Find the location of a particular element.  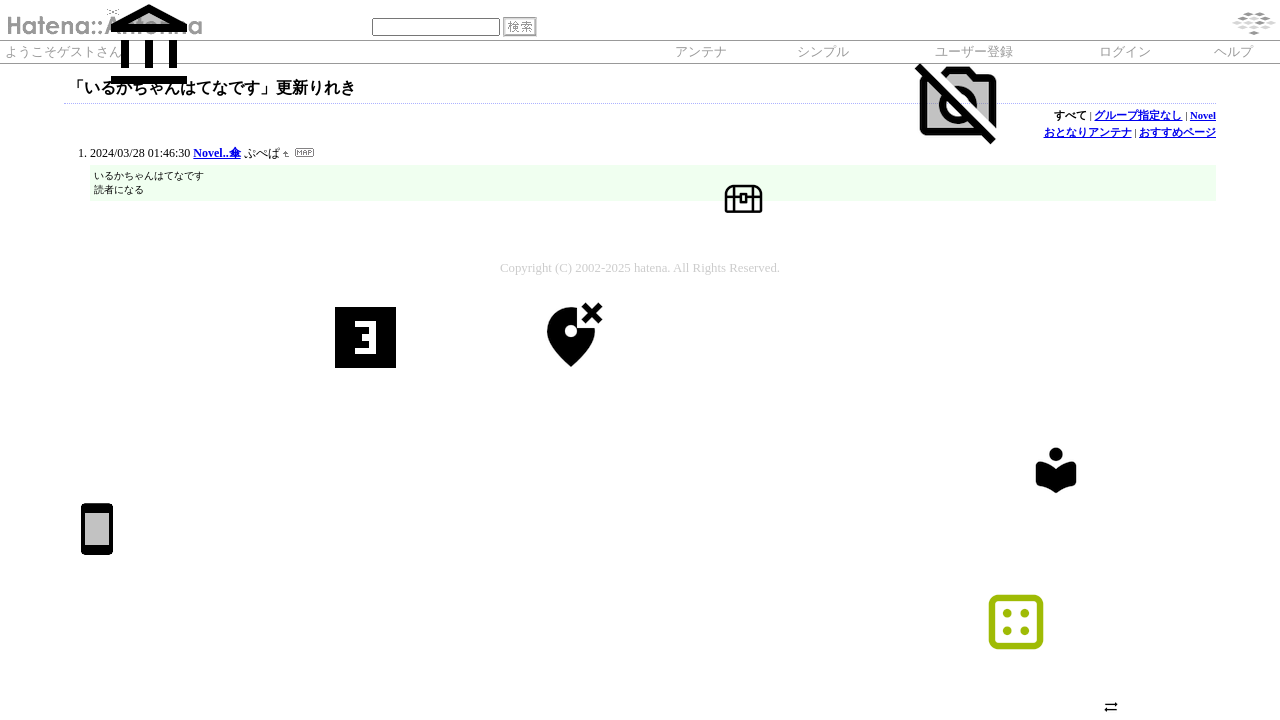

roll or randomize a selection is located at coordinates (1016, 622).